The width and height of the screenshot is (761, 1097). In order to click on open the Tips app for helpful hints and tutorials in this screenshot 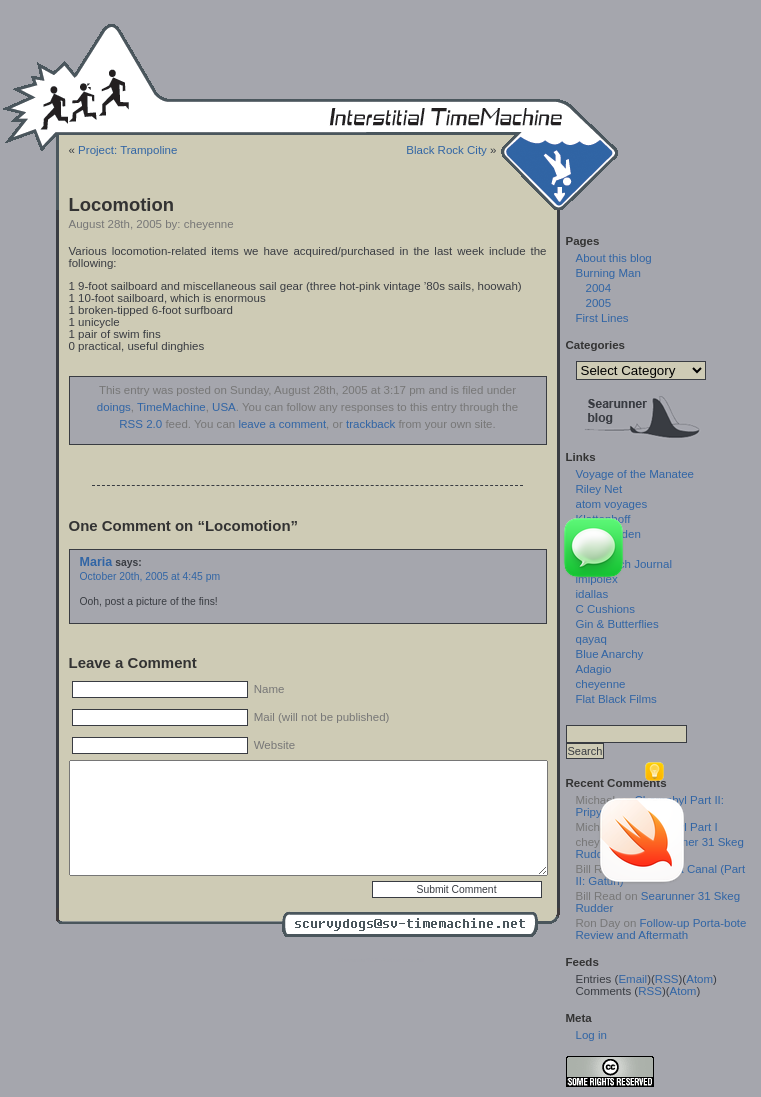, I will do `click(654, 771)`.